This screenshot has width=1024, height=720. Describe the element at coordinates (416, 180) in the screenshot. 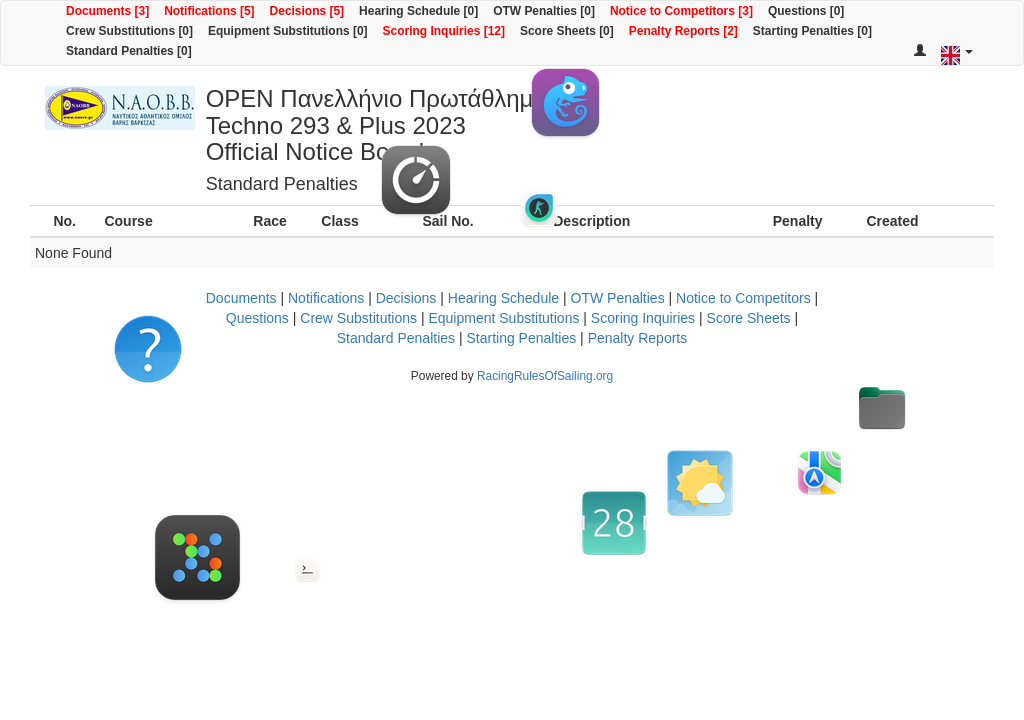

I see `open stacer system optimizer` at that location.